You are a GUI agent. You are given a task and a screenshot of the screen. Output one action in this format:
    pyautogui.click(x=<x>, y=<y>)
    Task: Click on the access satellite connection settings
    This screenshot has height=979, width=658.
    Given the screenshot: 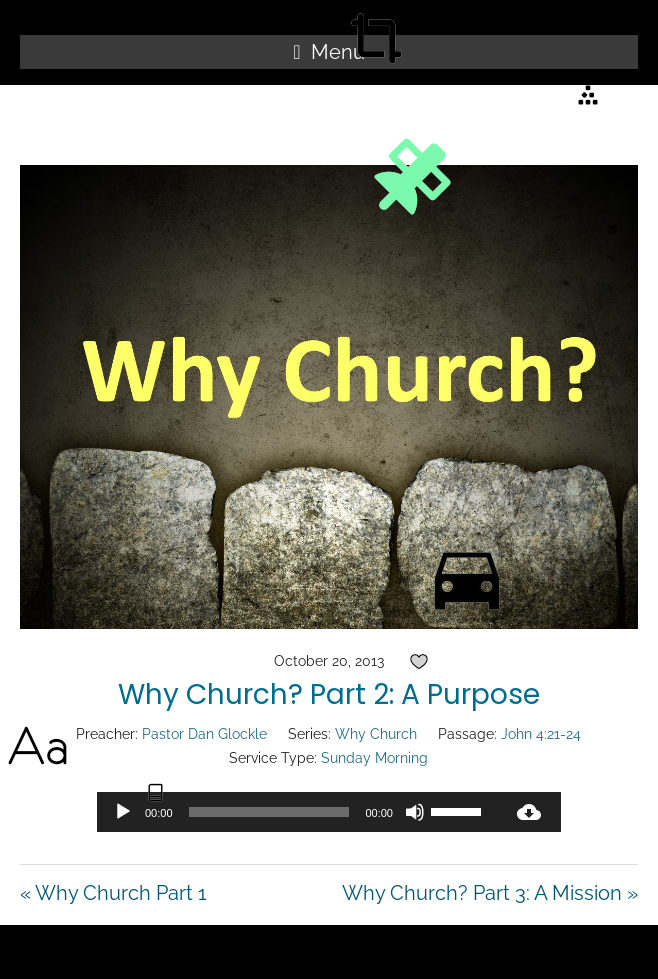 What is the action you would take?
    pyautogui.click(x=412, y=176)
    